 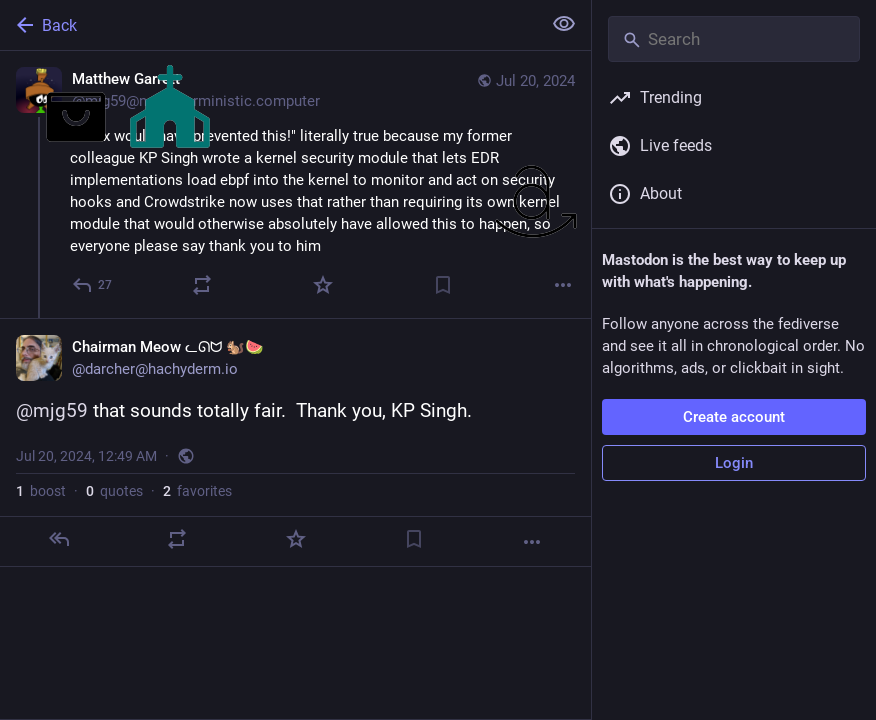 I want to click on view nearby churches or places of worship, so click(x=170, y=111).